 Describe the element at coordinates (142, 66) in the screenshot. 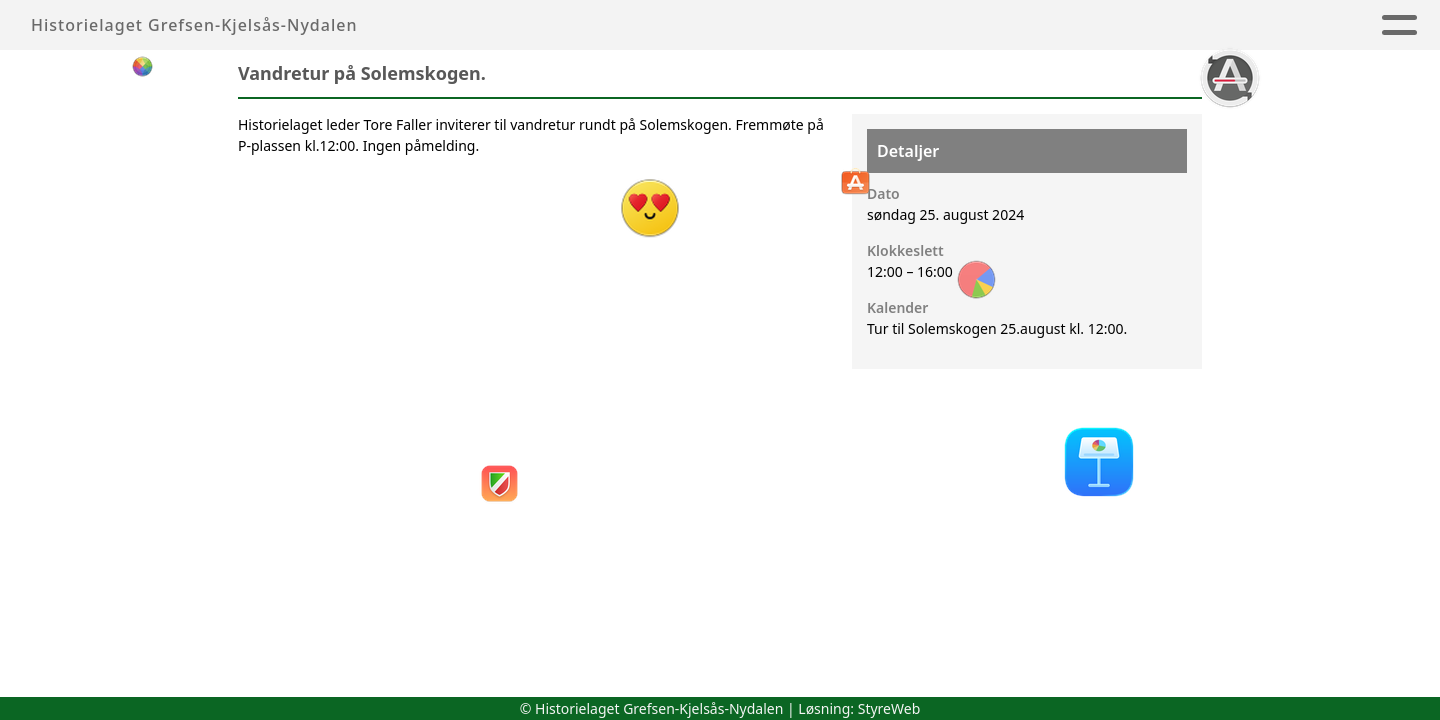

I see `access color management settings` at that location.